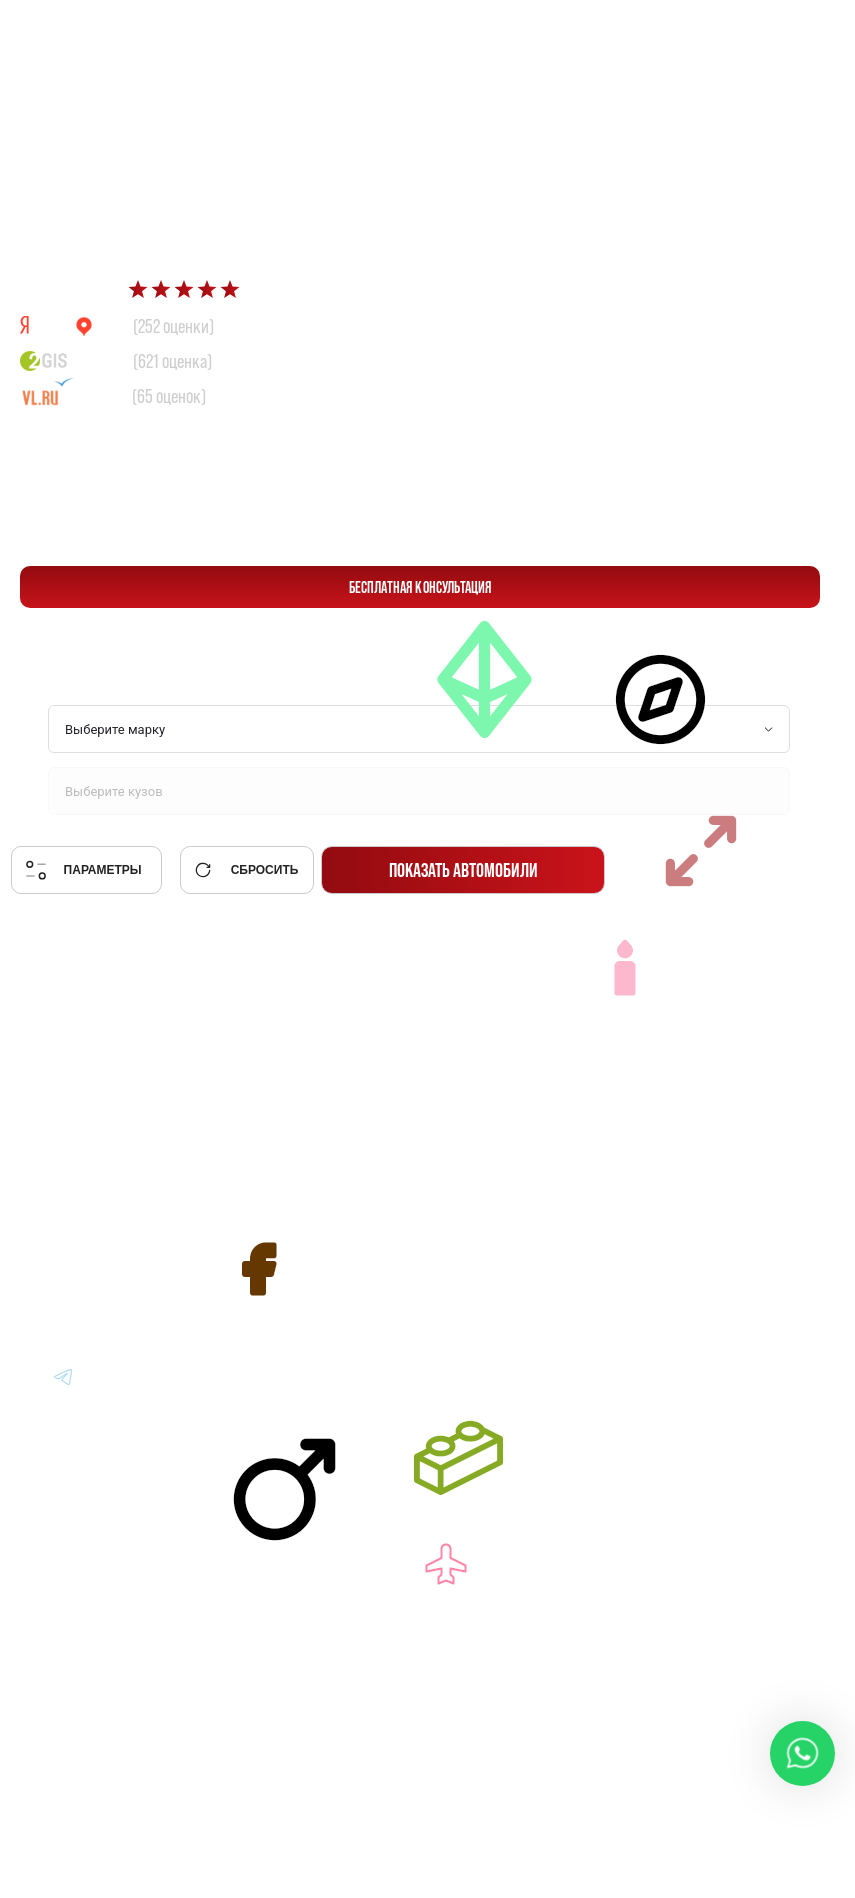 The image size is (855, 1898). I want to click on open safari browser, so click(660, 699).